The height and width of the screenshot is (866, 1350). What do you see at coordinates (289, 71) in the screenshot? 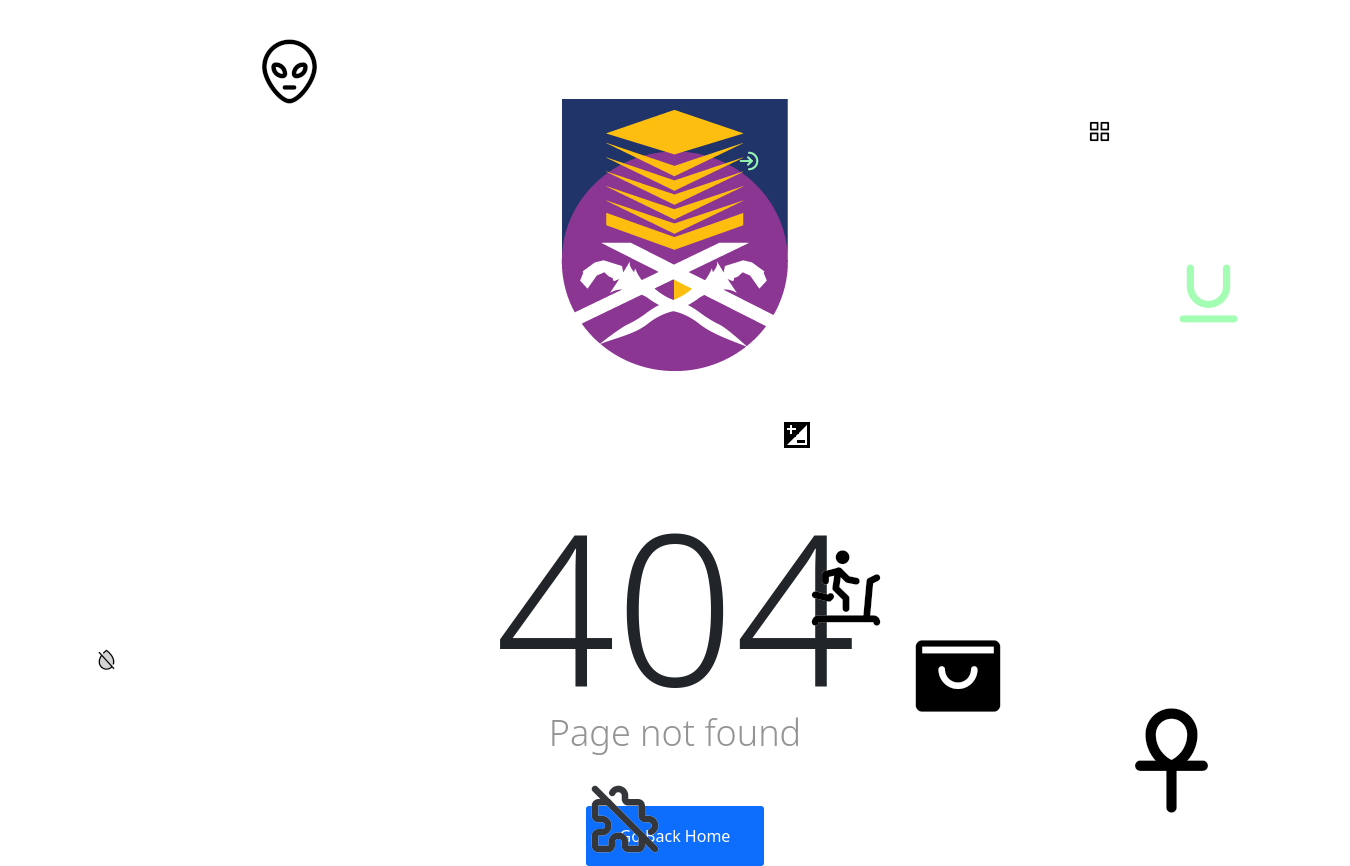
I see `indicates unknown or unidentified user` at bounding box center [289, 71].